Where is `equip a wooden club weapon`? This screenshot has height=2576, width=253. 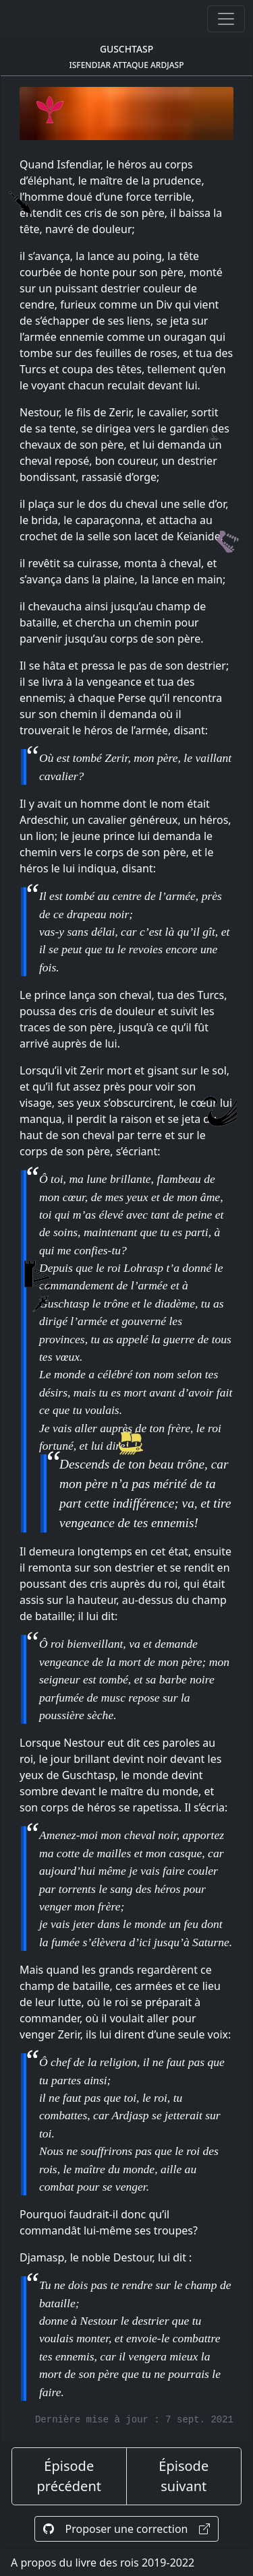 equip a wooden club weapon is located at coordinates (40, 1303).